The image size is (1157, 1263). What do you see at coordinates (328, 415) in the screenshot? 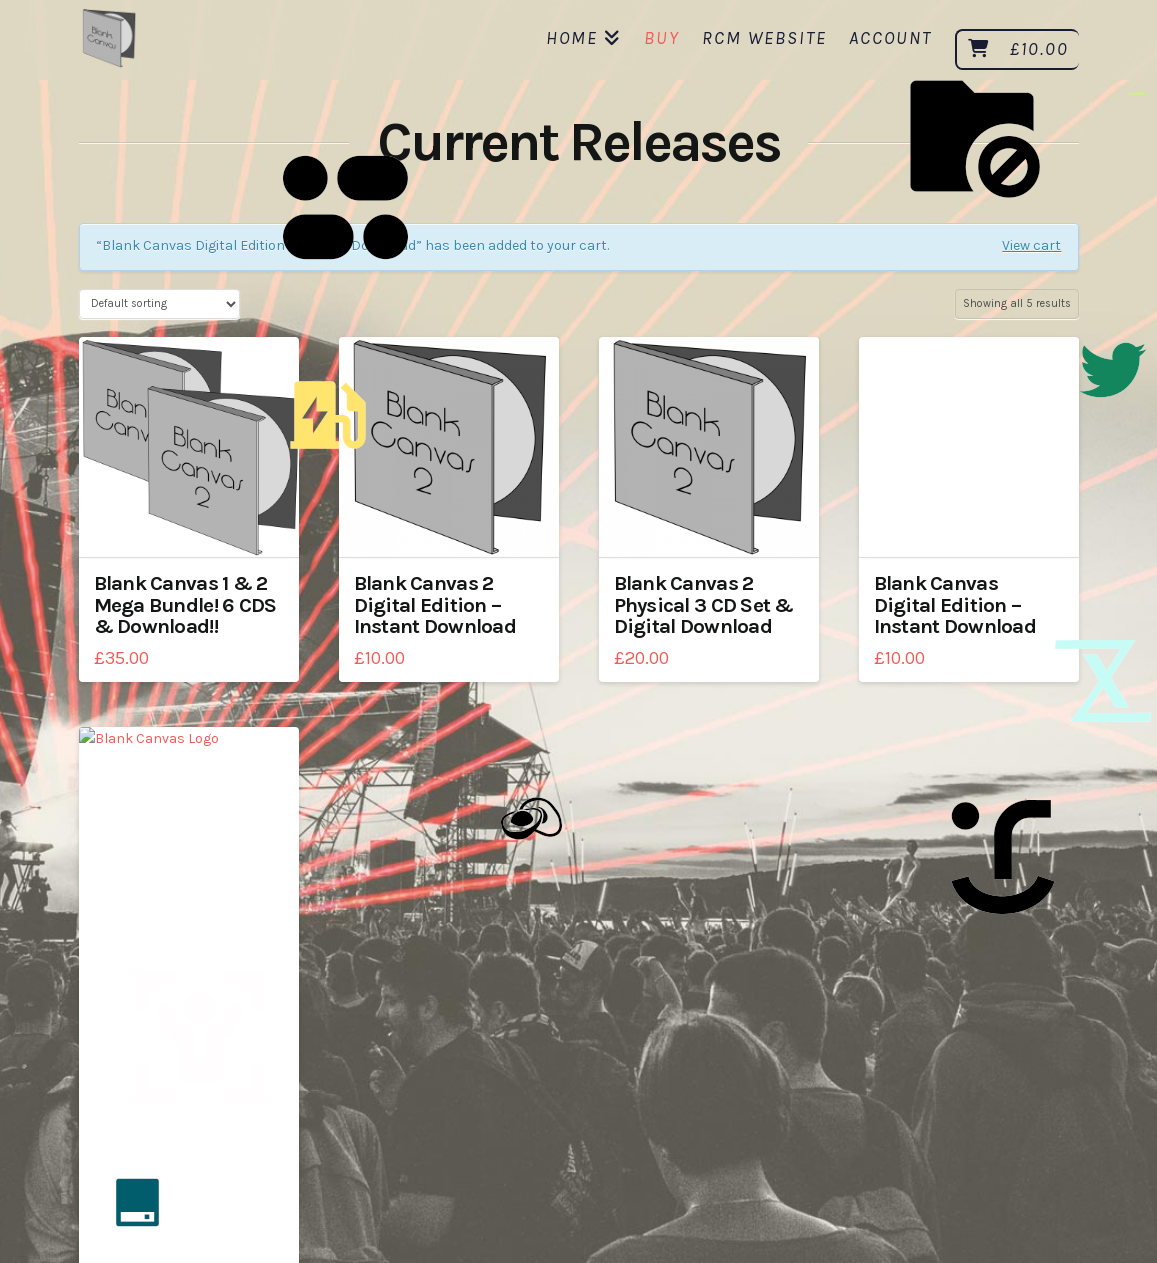
I see `find nearby EV charging stations` at bounding box center [328, 415].